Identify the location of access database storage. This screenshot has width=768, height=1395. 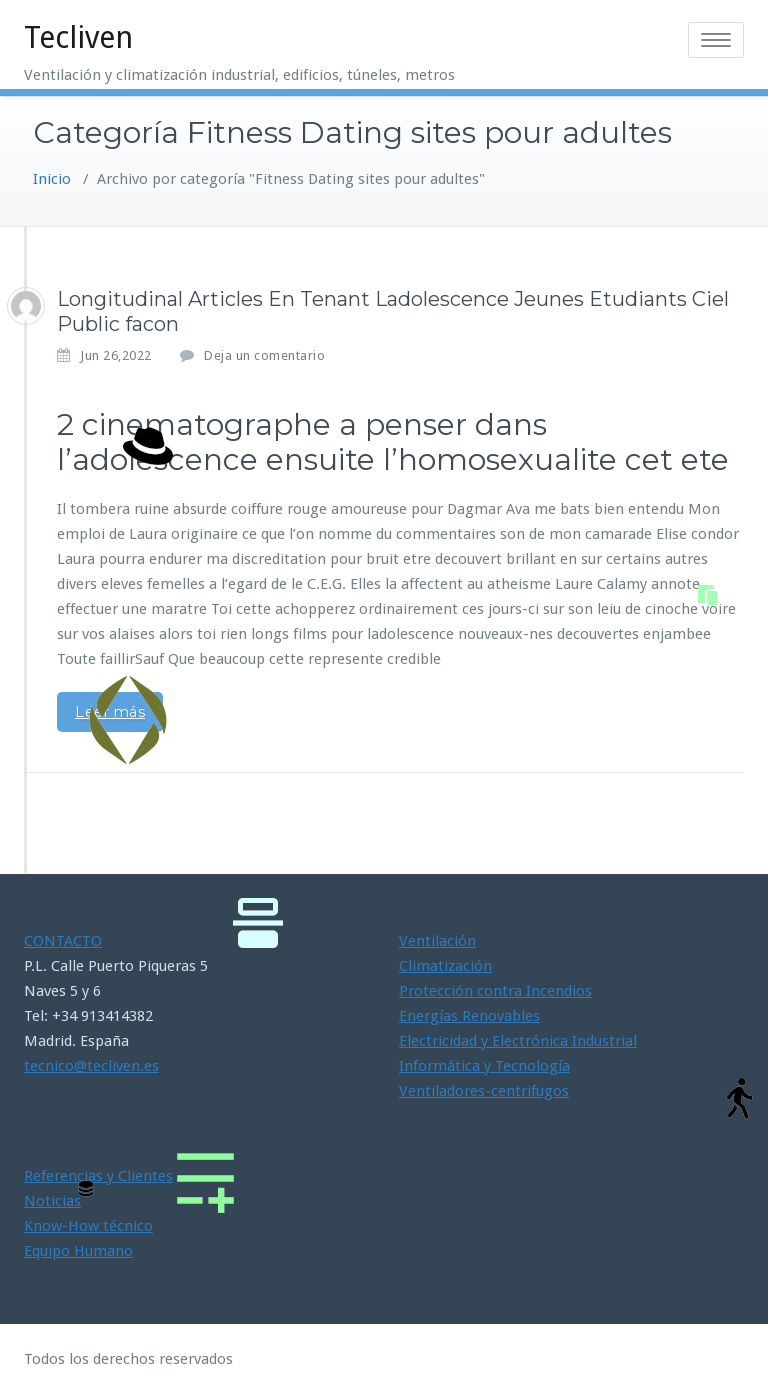
(86, 1188).